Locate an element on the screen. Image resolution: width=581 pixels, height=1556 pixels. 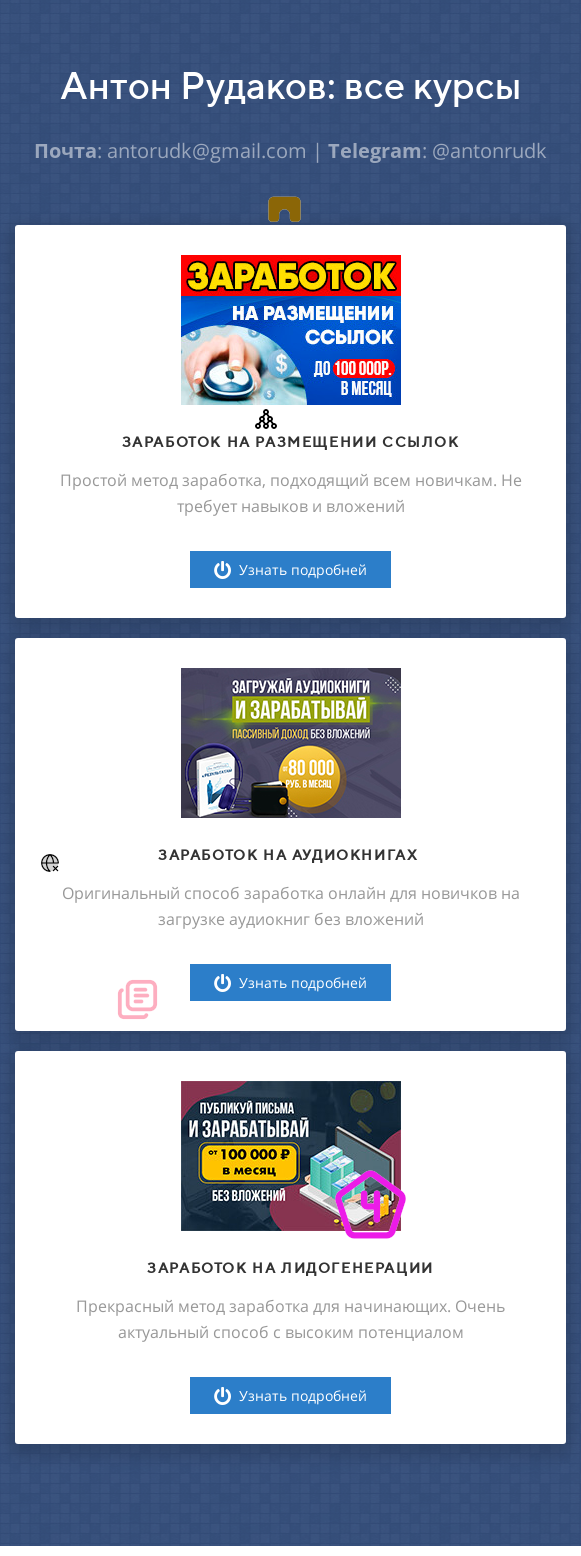
no internet connection is located at coordinates (50, 863).